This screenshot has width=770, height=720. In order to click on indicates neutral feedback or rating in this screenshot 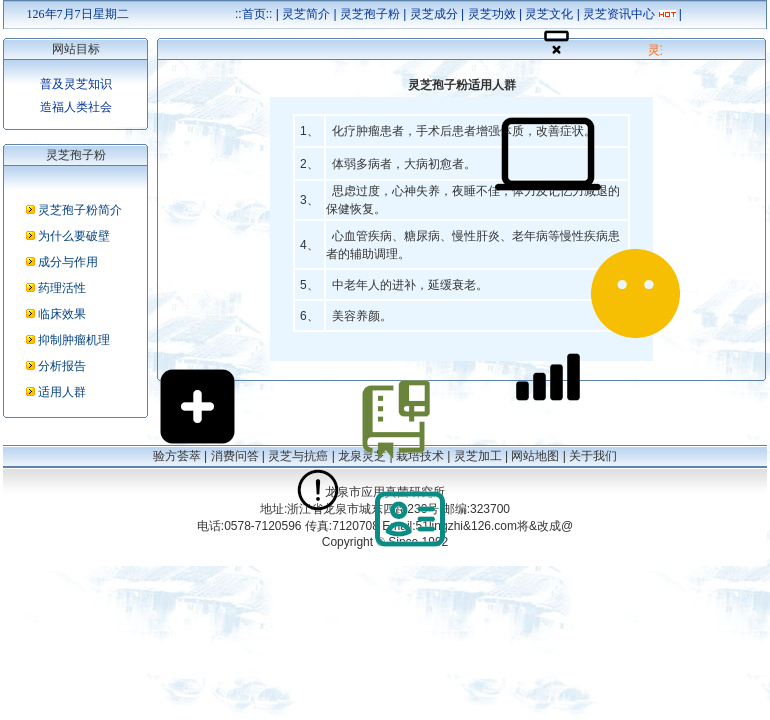, I will do `click(635, 293)`.